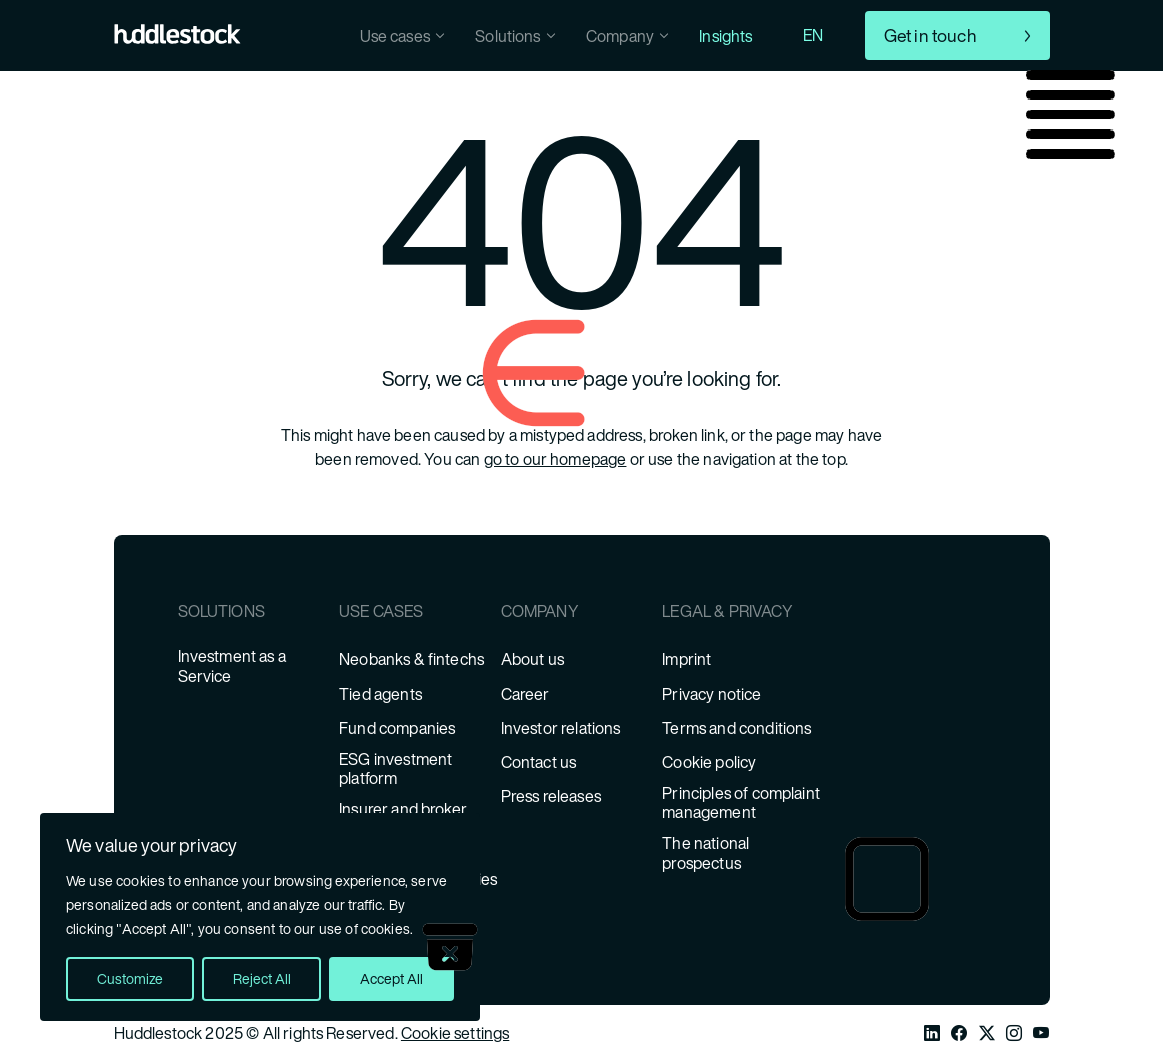 Image resolution: width=1163 pixels, height=1061 pixels. Describe the element at coordinates (1070, 114) in the screenshot. I see `justify text alignment` at that location.